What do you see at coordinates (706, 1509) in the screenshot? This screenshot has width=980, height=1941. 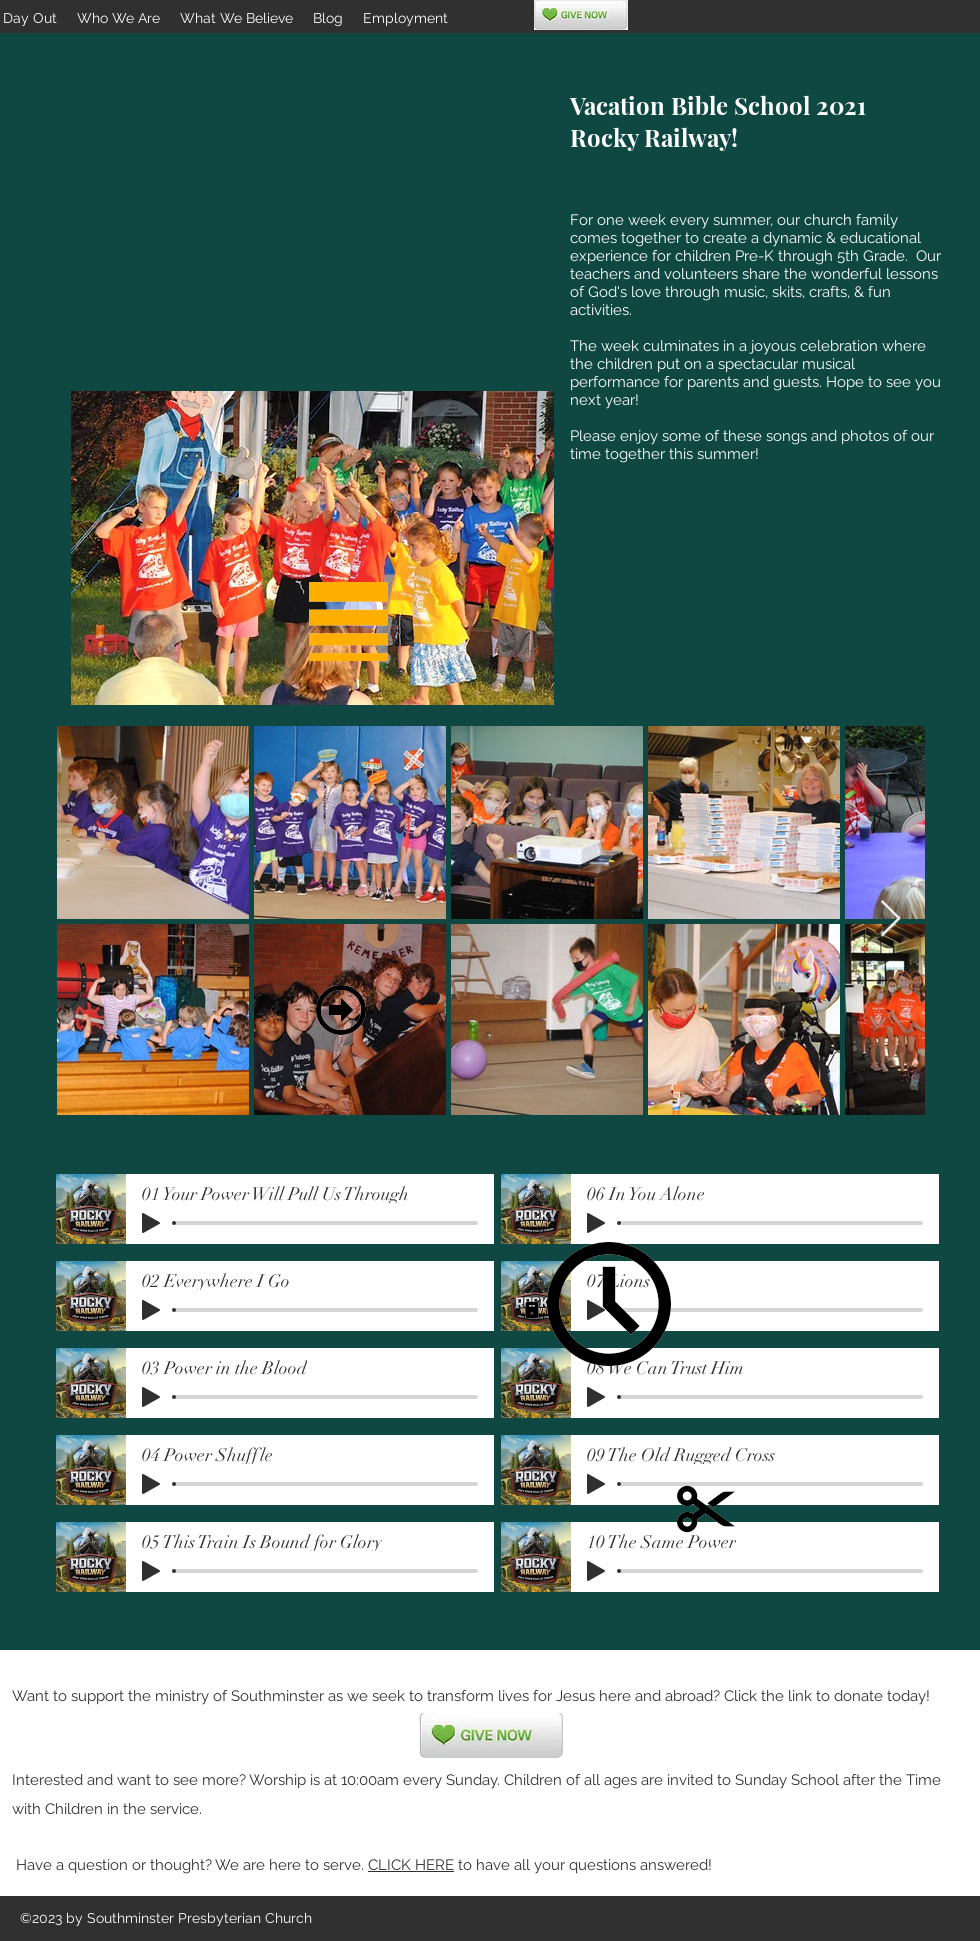 I see `cut selected content to clipboard` at bounding box center [706, 1509].